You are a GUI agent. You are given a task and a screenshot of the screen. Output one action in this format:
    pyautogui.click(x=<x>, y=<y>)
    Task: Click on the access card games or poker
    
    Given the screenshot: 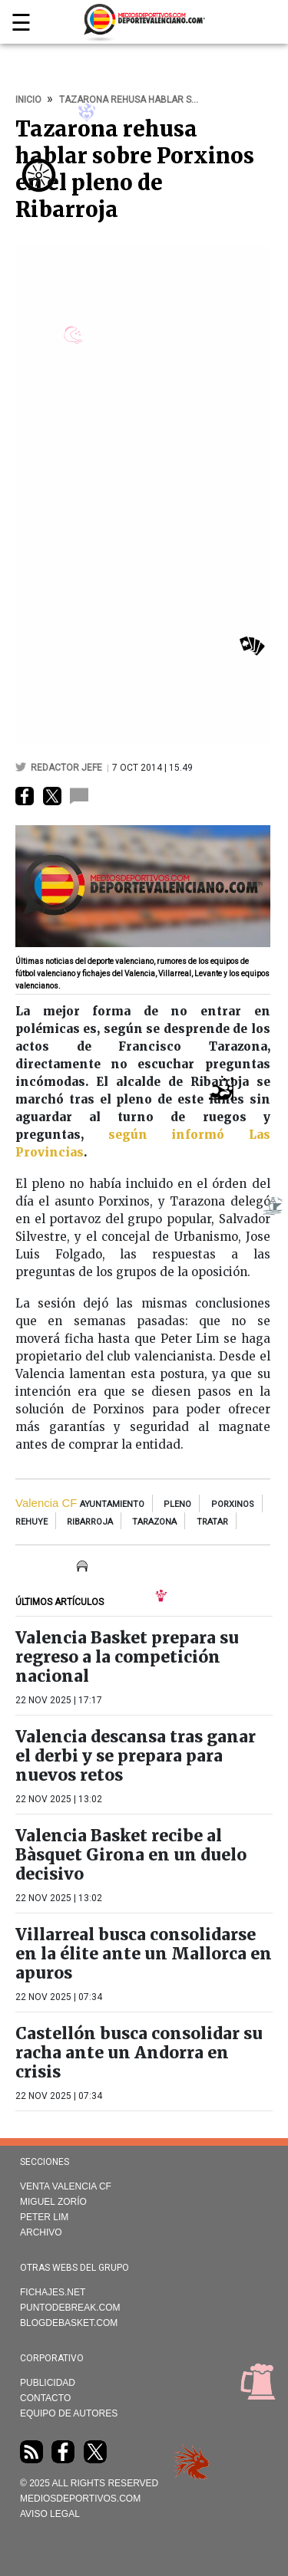 What is the action you would take?
    pyautogui.click(x=252, y=646)
    